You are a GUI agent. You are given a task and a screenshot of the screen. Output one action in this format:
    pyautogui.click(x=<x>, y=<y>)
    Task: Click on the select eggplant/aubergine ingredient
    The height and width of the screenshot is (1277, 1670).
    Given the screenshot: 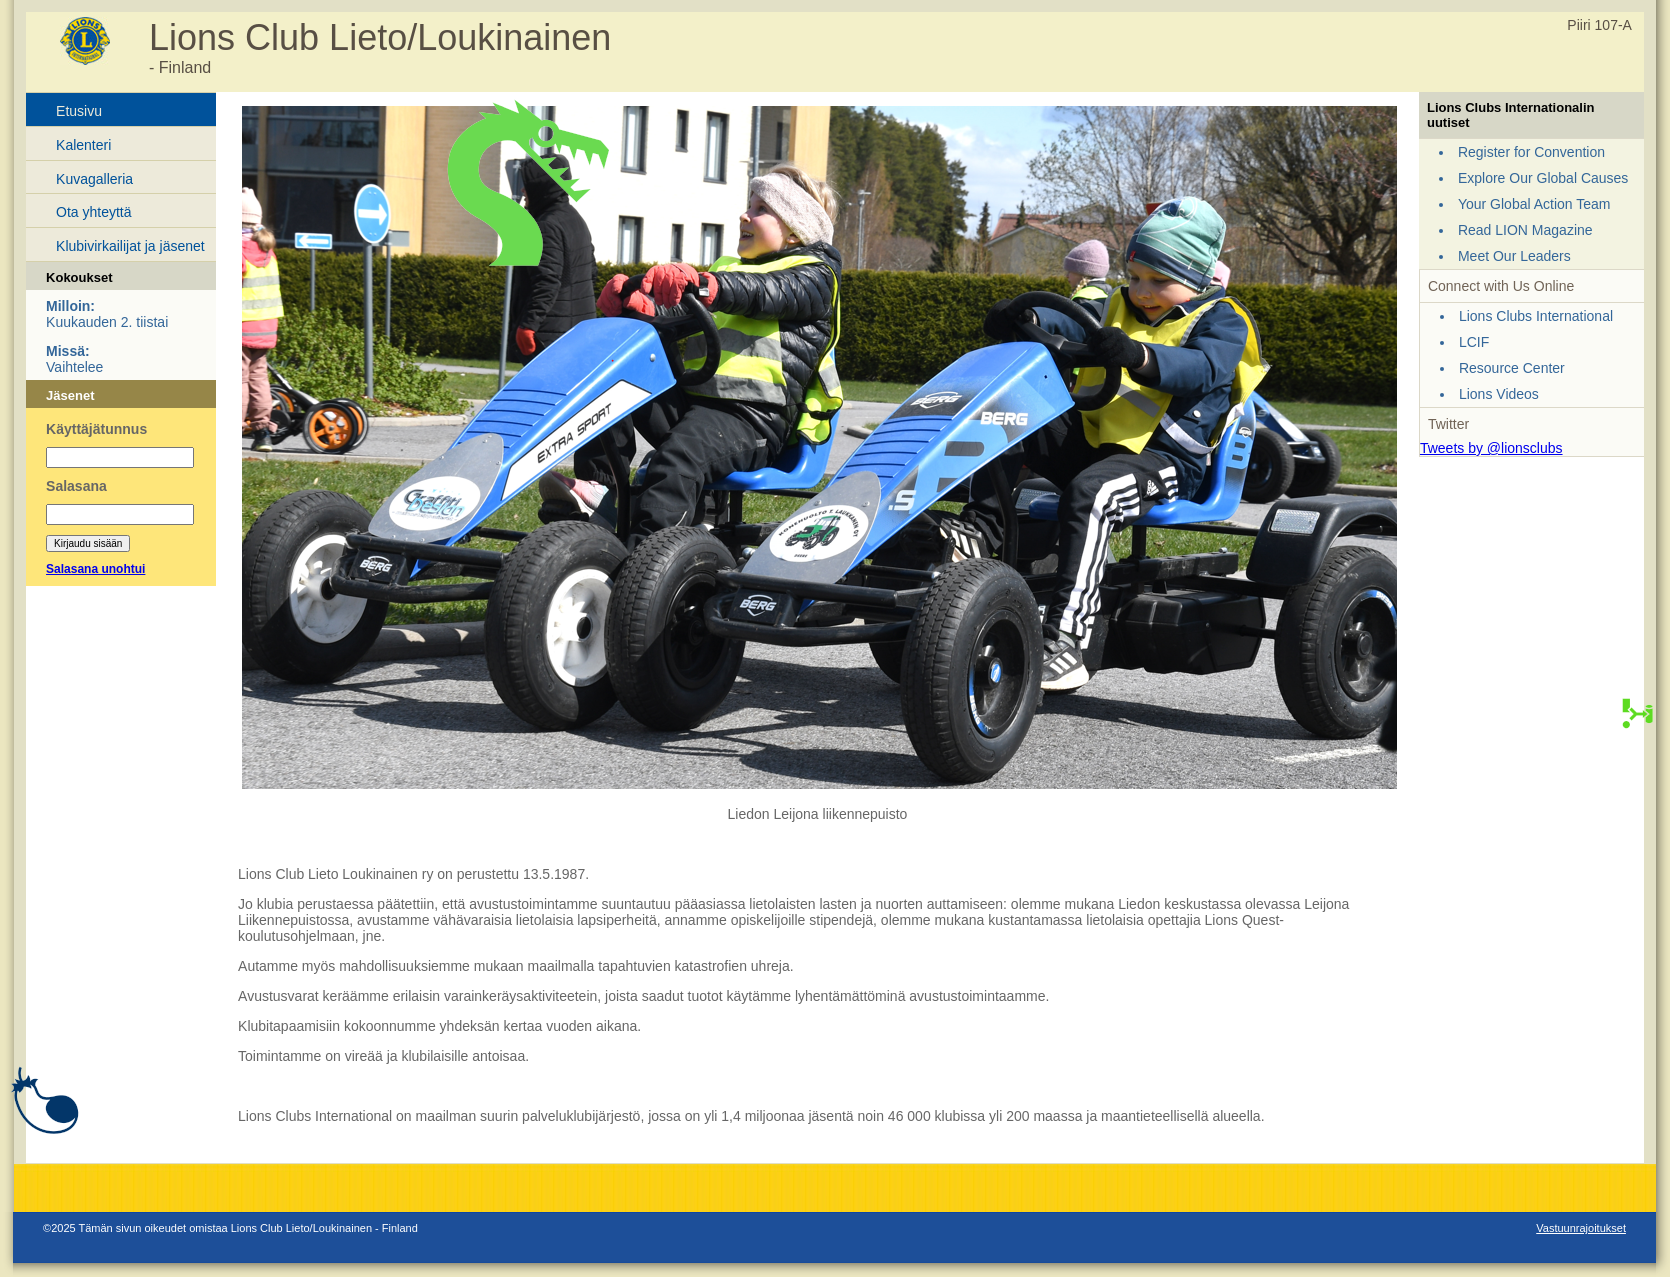 What is the action you would take?
    pyautogui.click(x=44, y=1100)
    